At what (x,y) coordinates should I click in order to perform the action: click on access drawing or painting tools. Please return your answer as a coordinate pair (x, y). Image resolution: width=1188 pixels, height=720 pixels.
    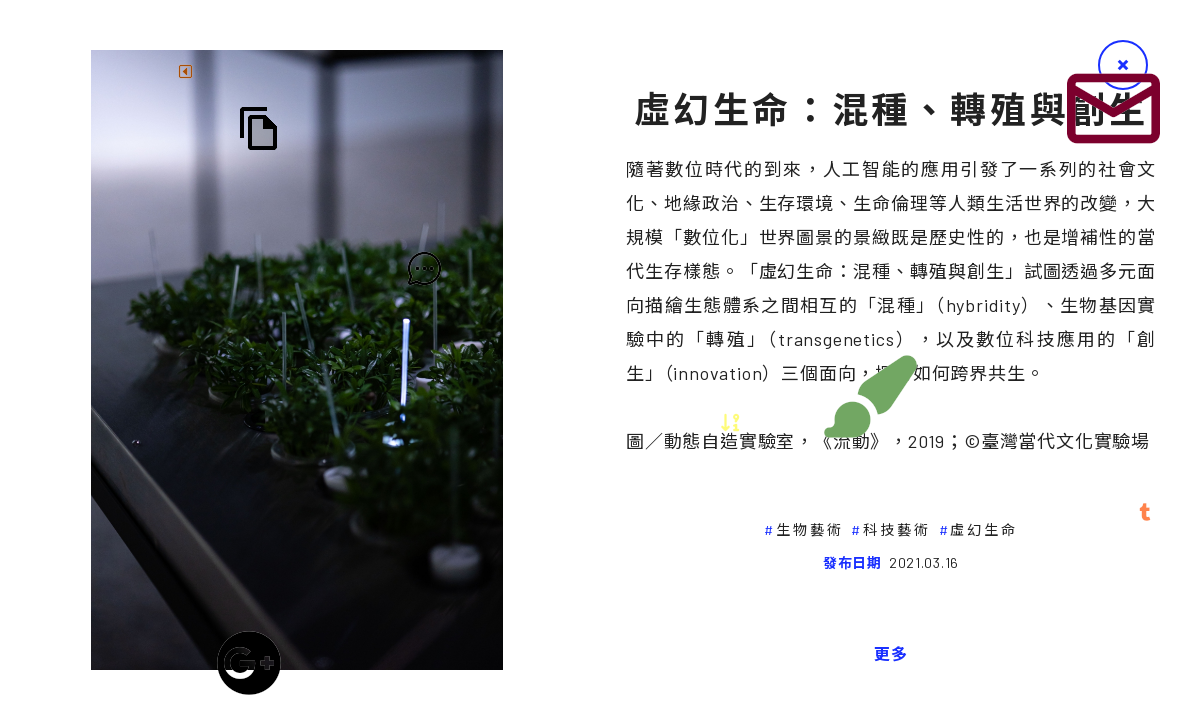
    Looking at the image, I should click on (870, 396).